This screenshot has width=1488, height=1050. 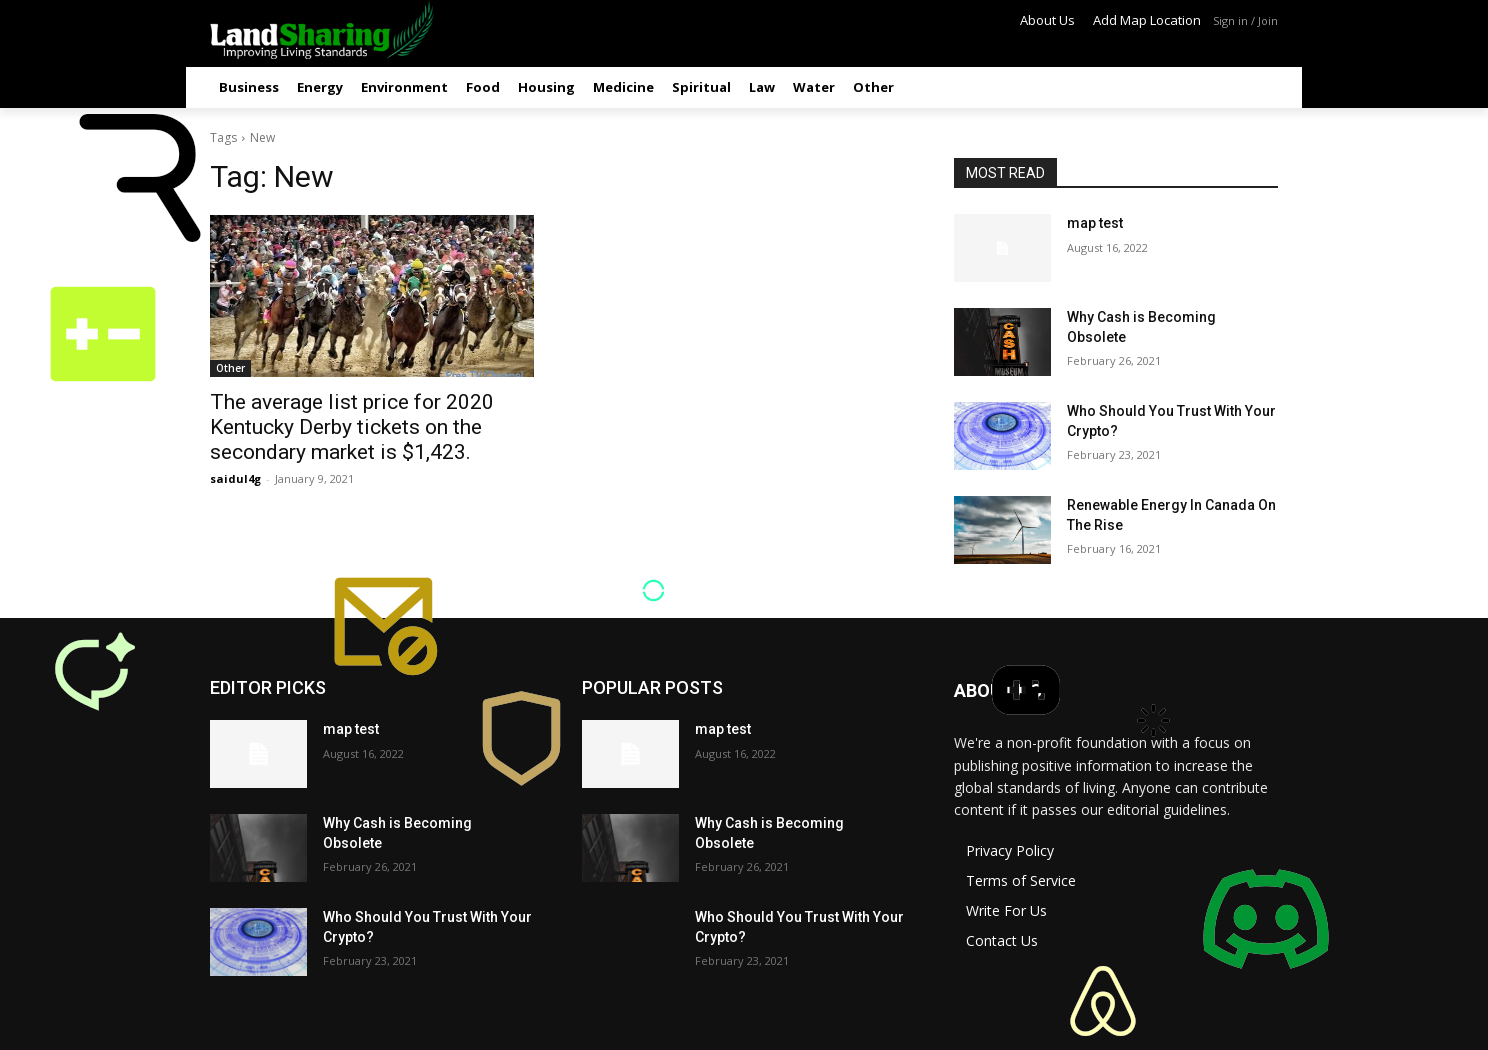 What do you see at coordinates (91, 672) in the screenshot?
I see `start a conversation with AI assistant` at bounding box center [91, 672].